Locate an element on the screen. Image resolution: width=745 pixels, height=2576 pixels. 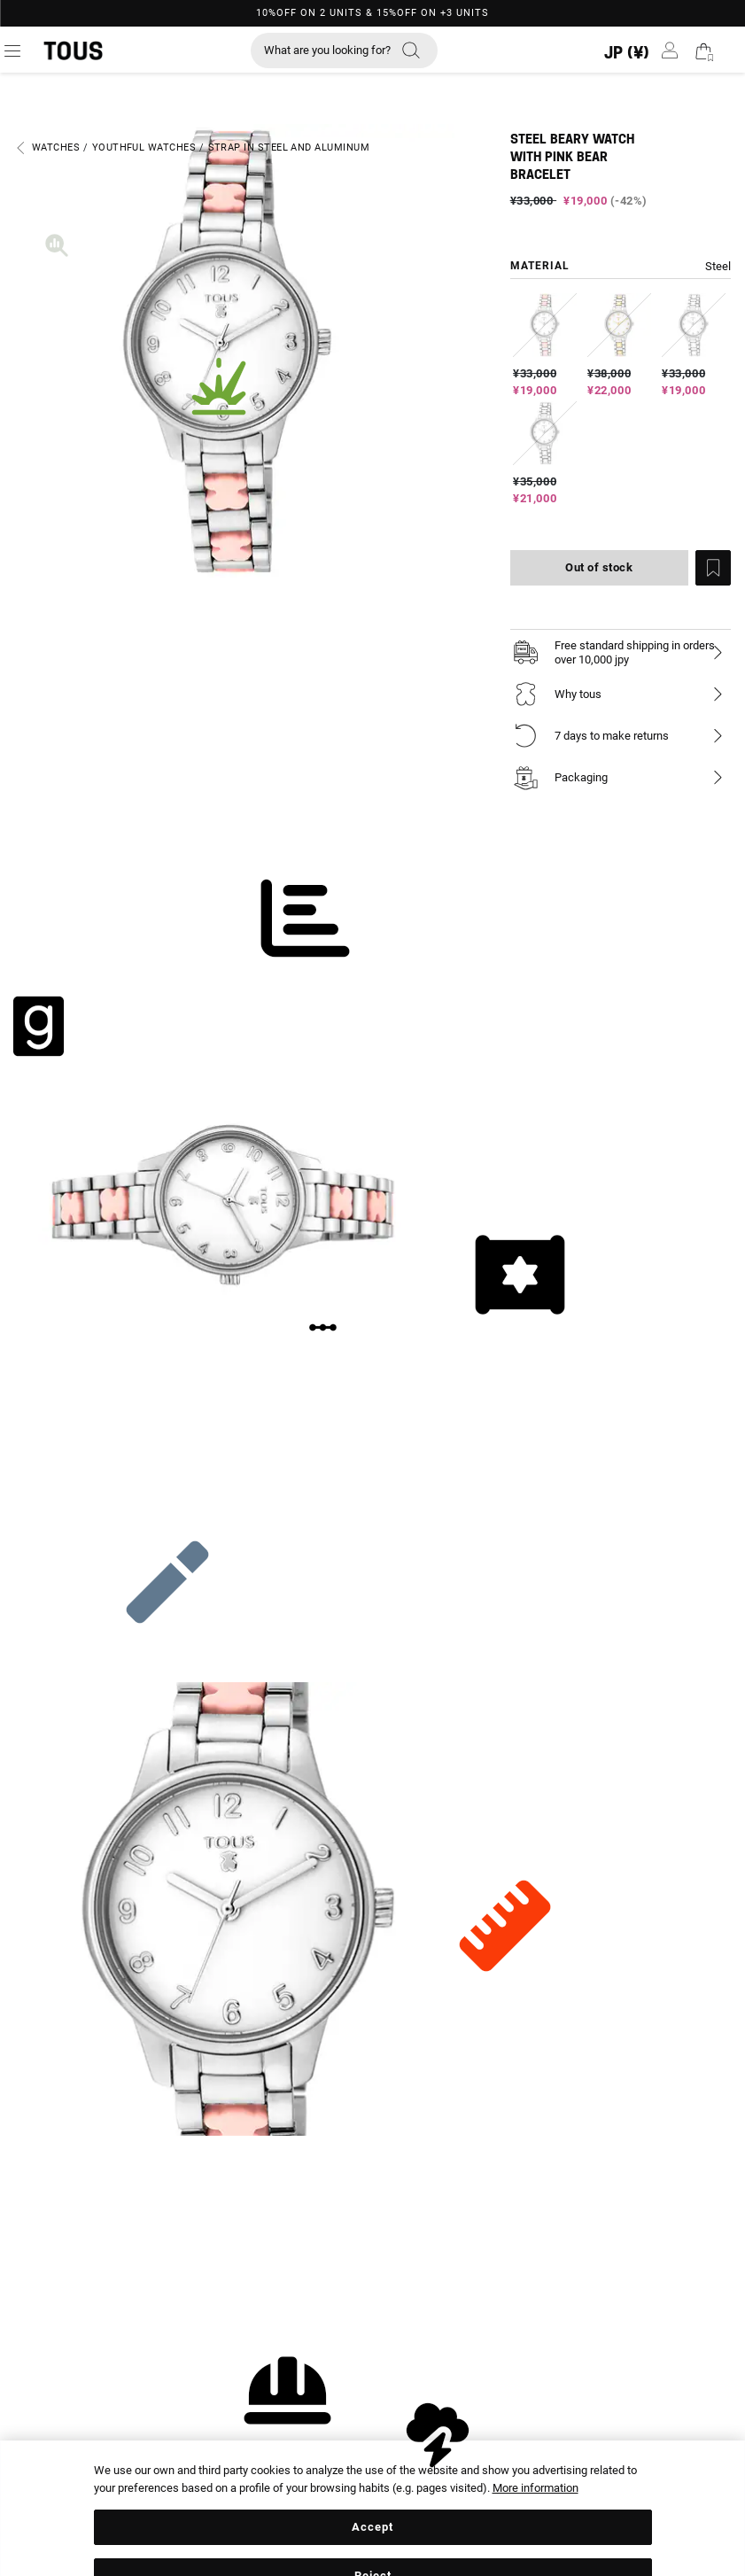
indicates an explosion or blast effect is located at coordinates (219, 388).